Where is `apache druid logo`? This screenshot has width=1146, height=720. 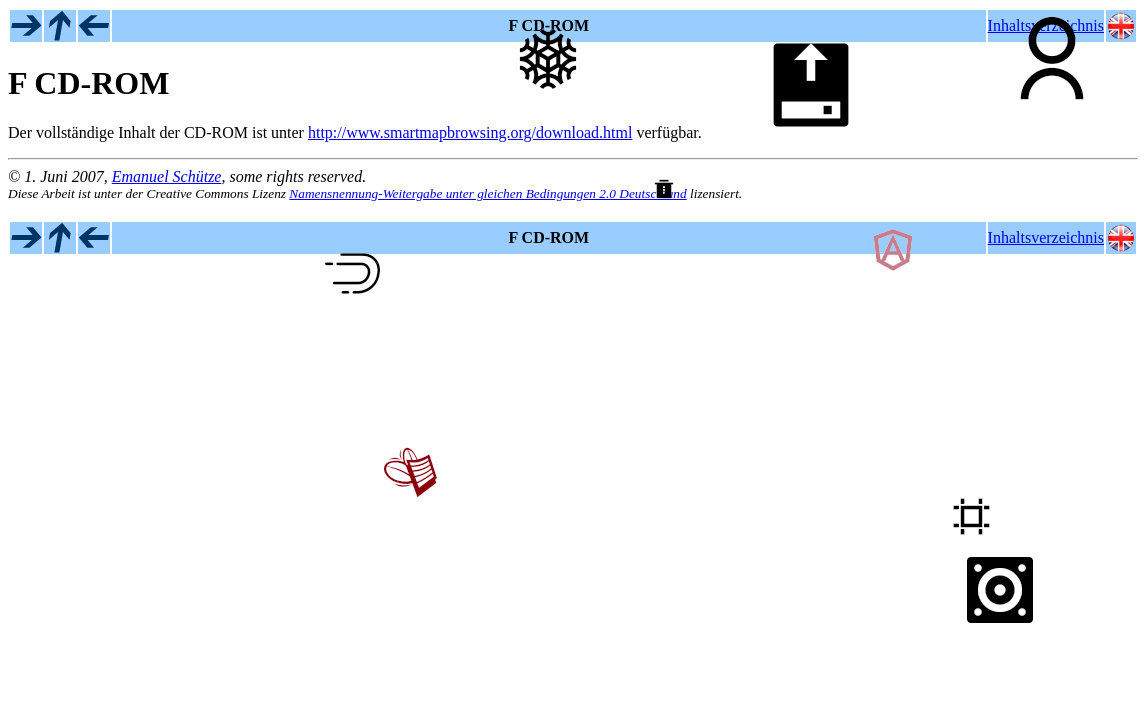 apache druid logo is located at coordinates (352, 273).